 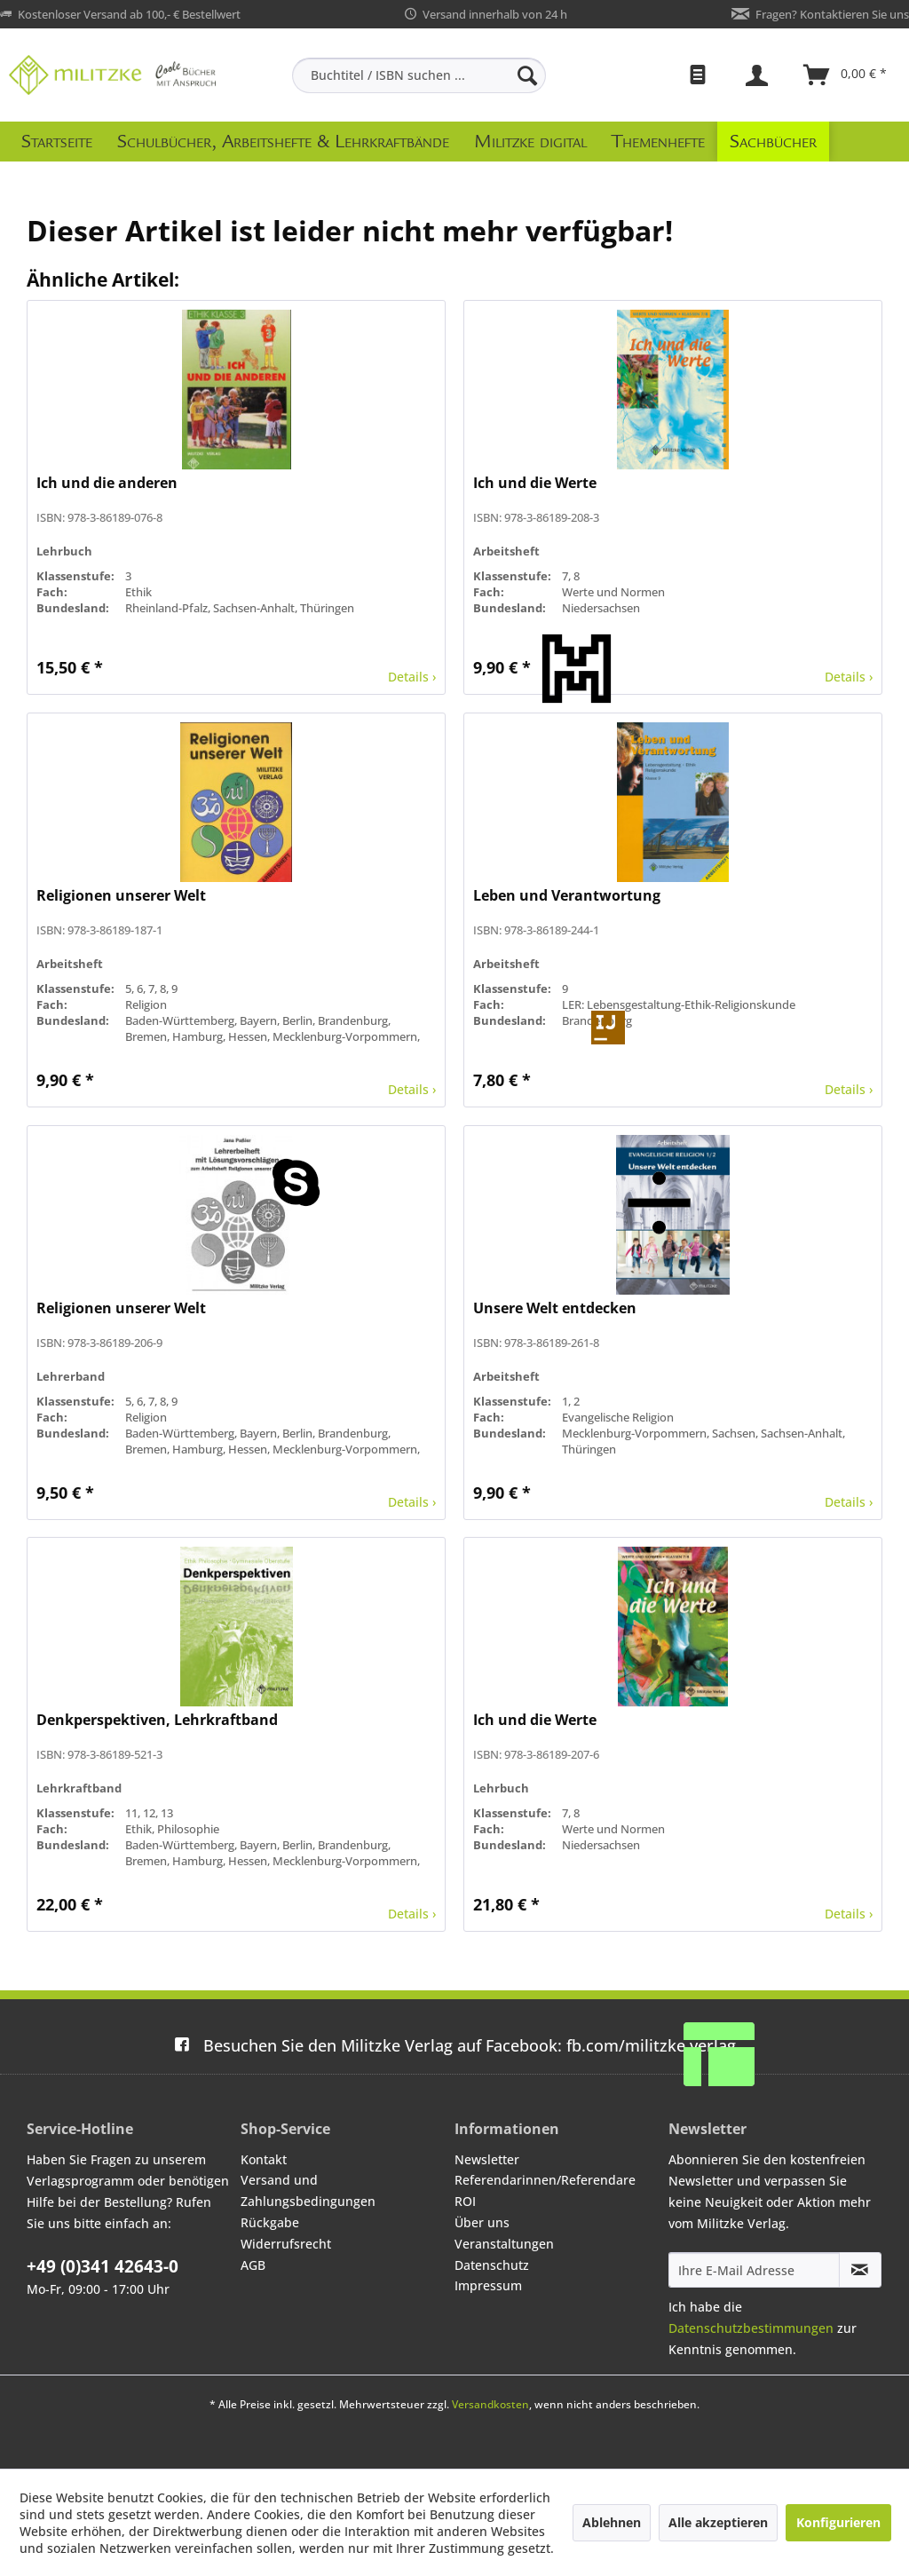 I want to click on mixtral AI model logo, so click(x=576, y=668).